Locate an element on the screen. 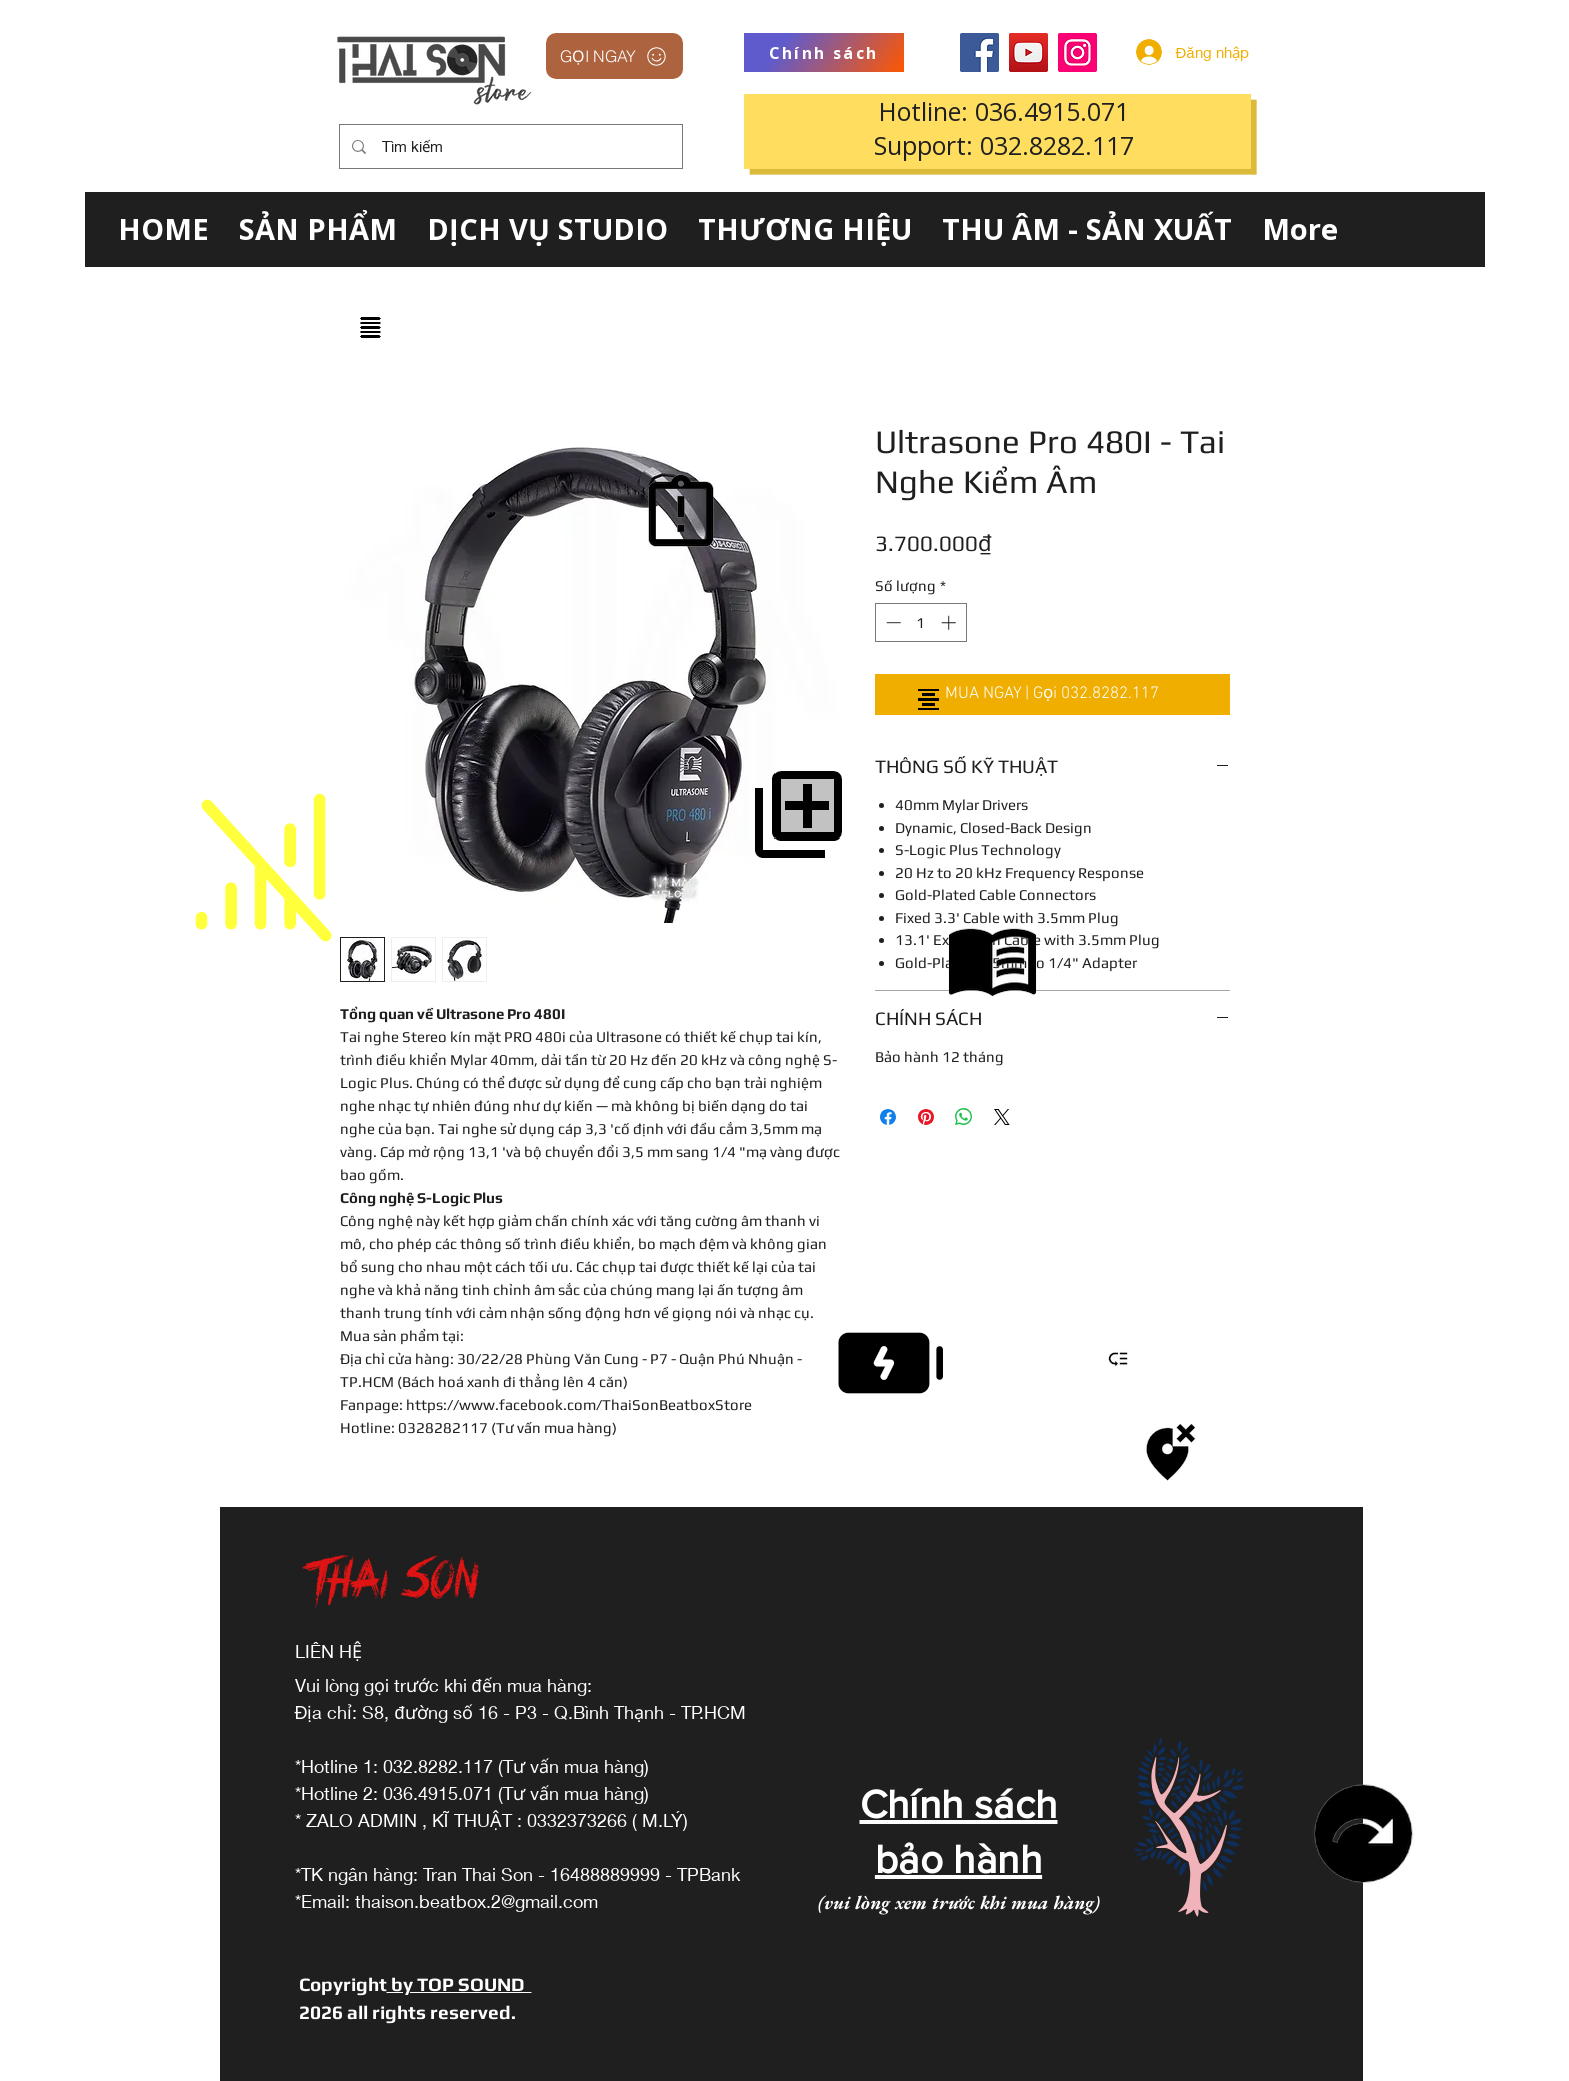  remove a saved location pin is located at coordinates (1167, 1451).